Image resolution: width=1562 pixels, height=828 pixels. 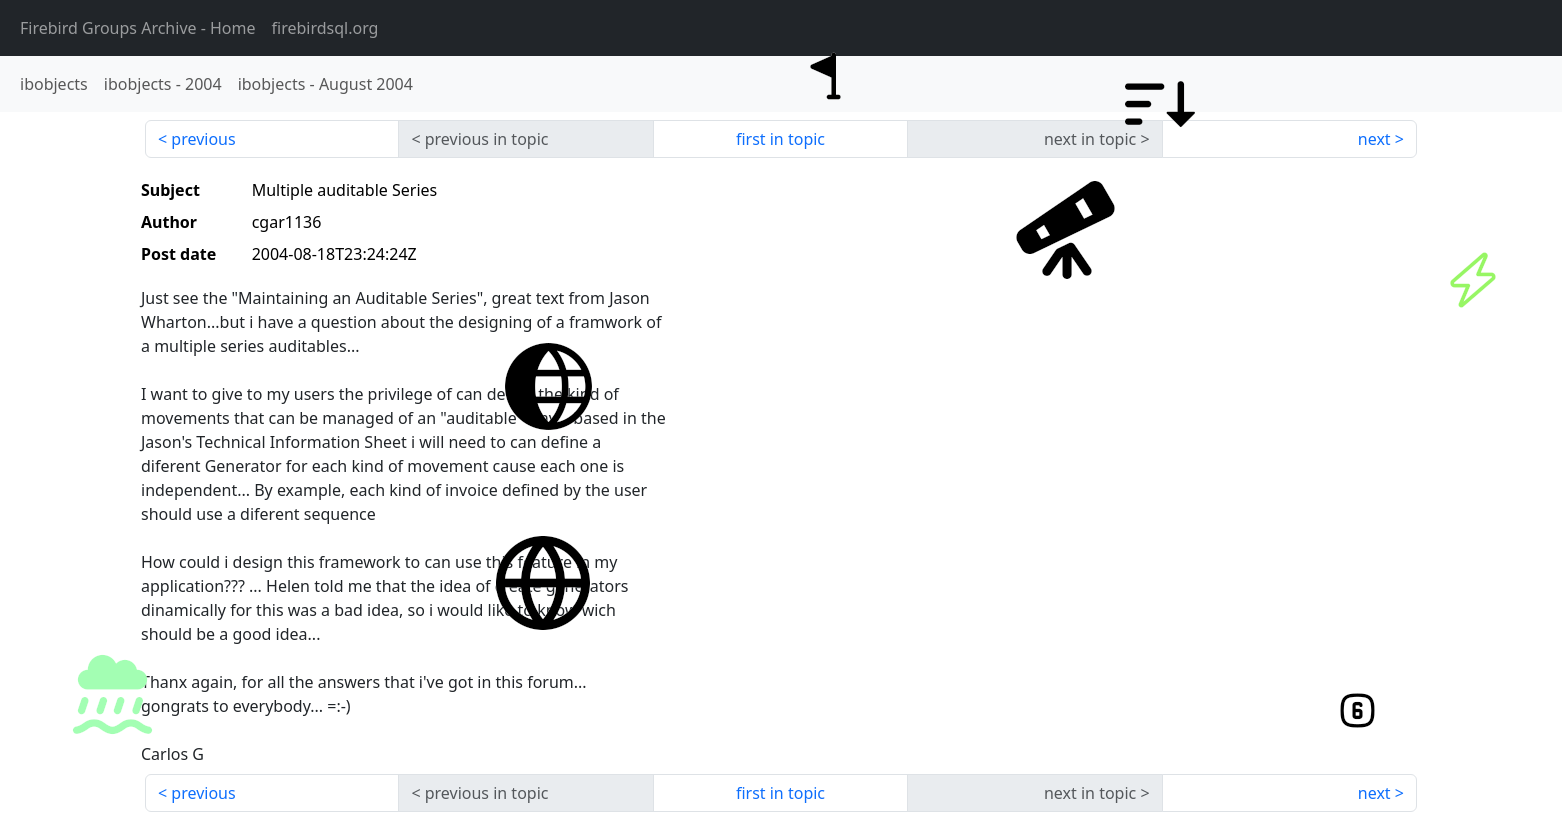 I want to click on indicates rainy weather with flooding conditions, so click(x=112, y=694).